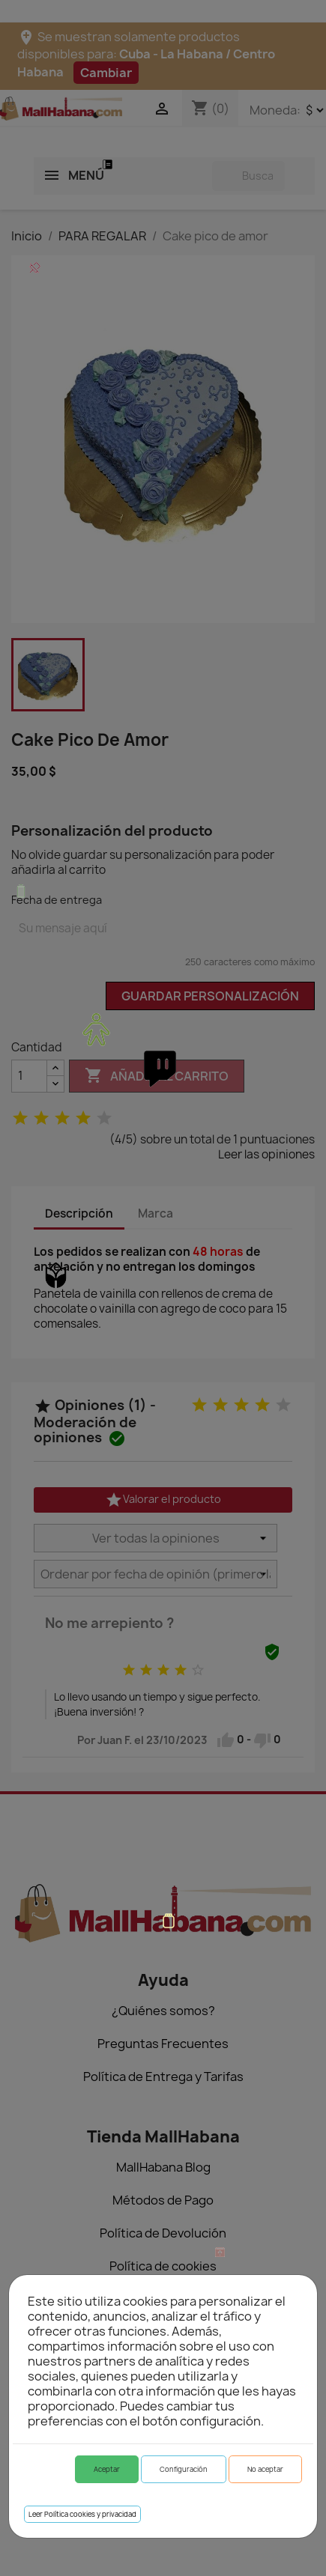 The image size is (326, 2576). Describe the element at coordinates (169, 1921) in the screenshot. I see `store or organize items in a container` at that location.